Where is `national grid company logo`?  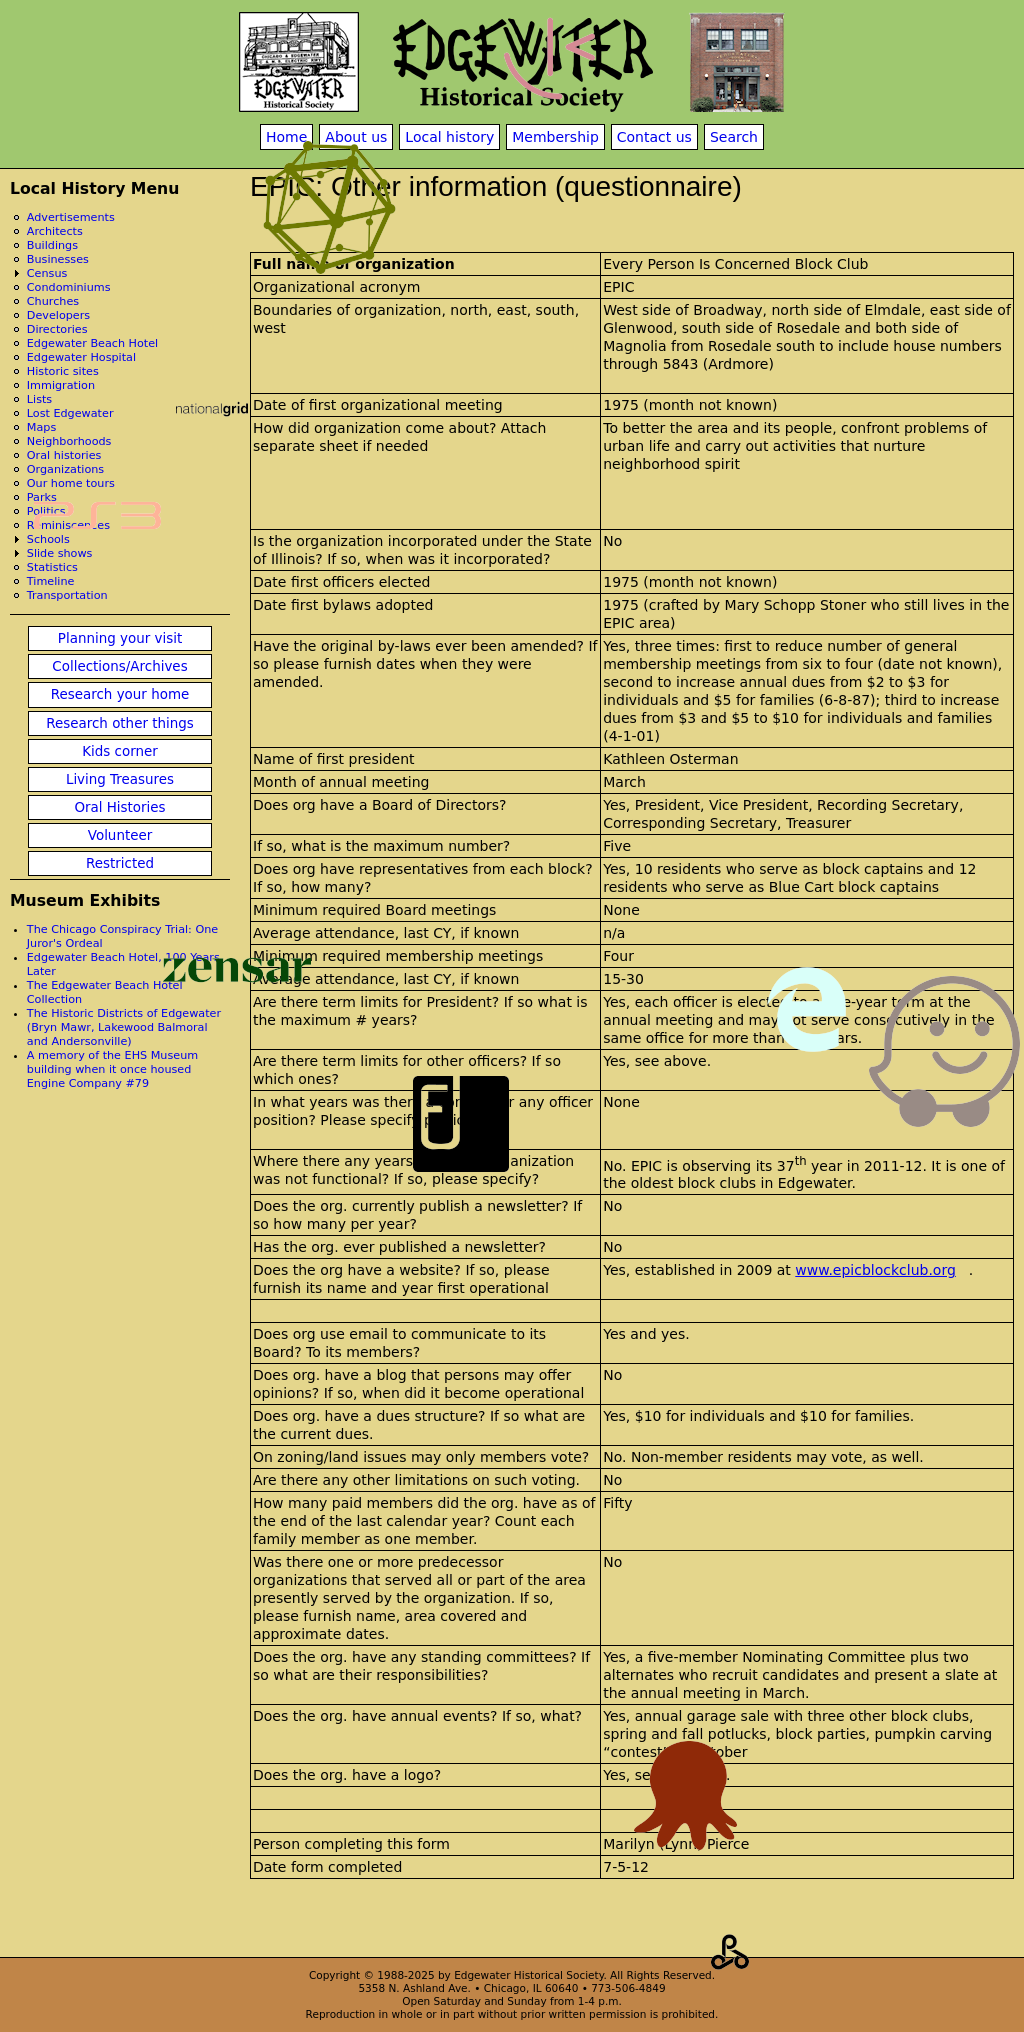
national grid company logo is located at coordinates (212, 409).